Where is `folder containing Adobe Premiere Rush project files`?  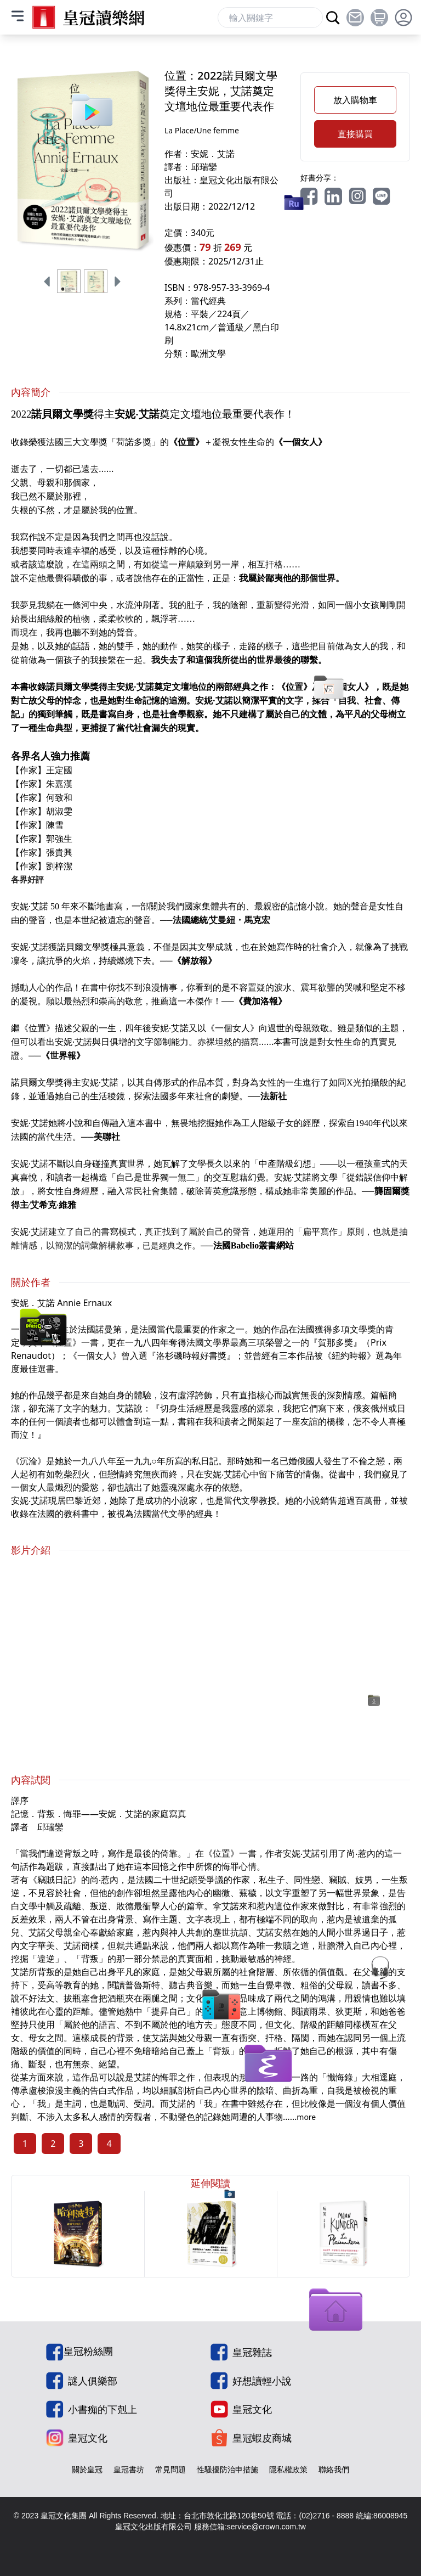 folder containing Adobe Premiere Rush project files is located at coordinates (294, 203).